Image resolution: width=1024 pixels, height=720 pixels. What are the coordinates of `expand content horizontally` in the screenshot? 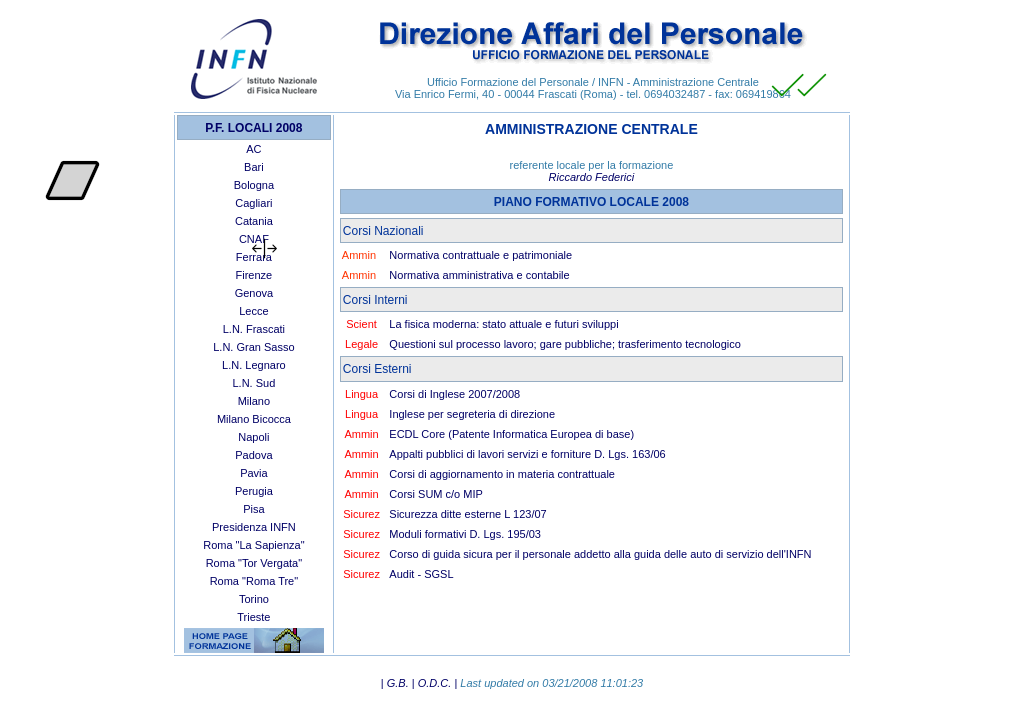 It's located at (264, 248).